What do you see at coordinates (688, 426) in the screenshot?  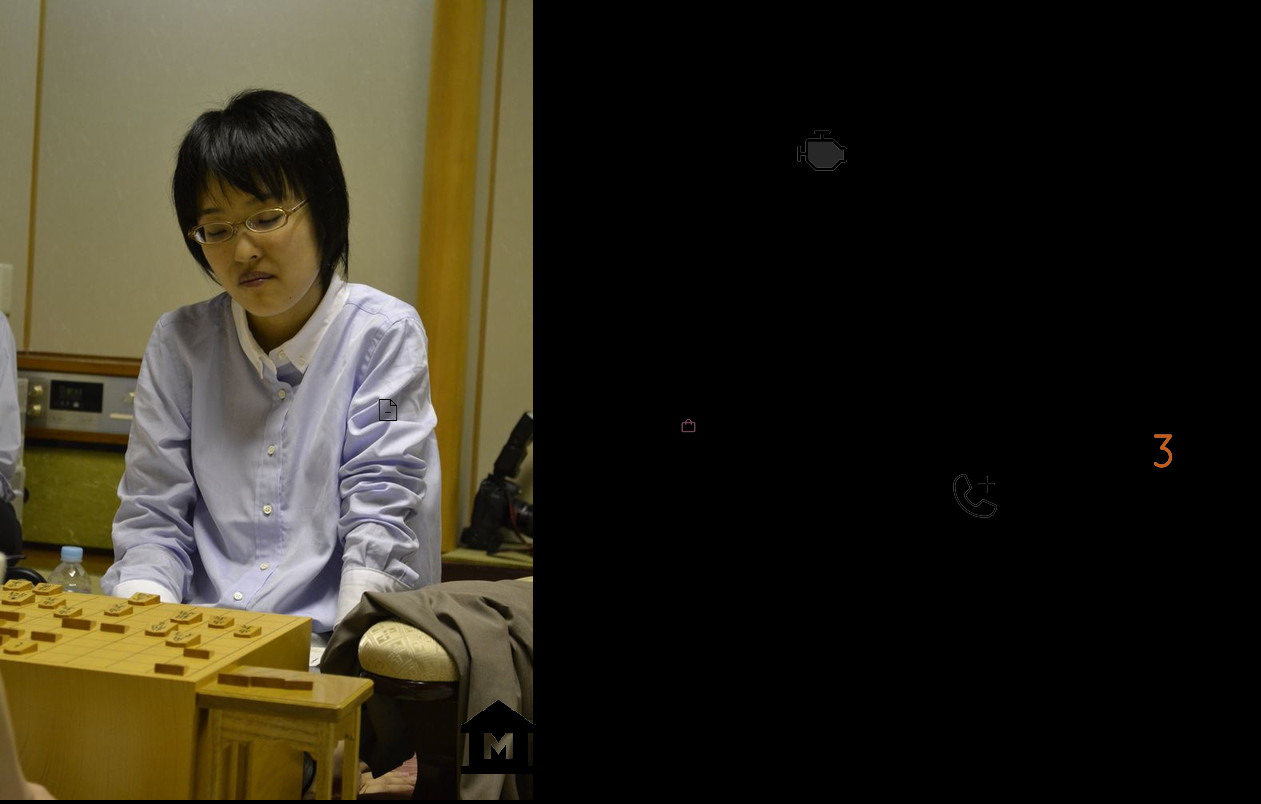 I see `view your shopping bag` at bounding box center [688, 426].